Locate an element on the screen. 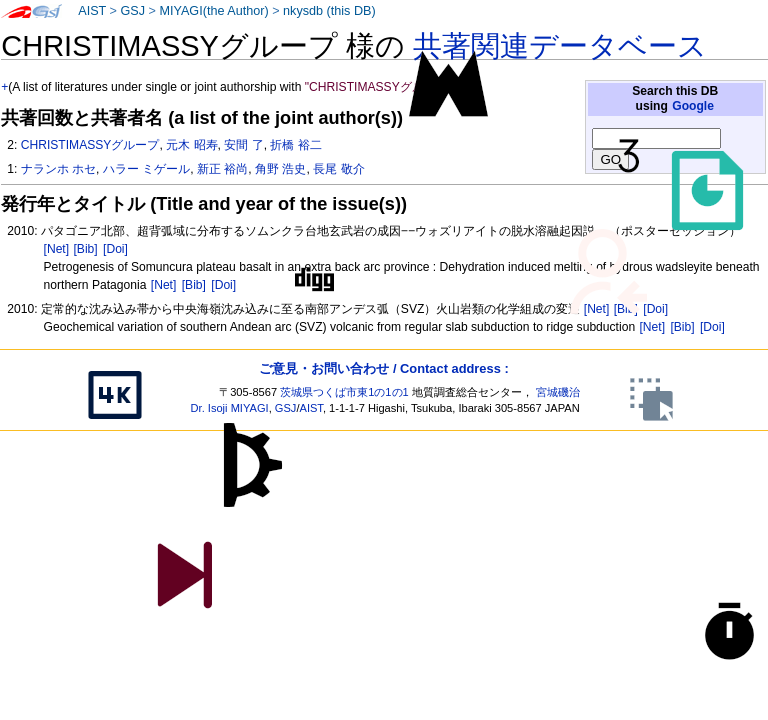 This screenshot has width=768, height=720. digg social news website logo is located at coordinates (314, 279).